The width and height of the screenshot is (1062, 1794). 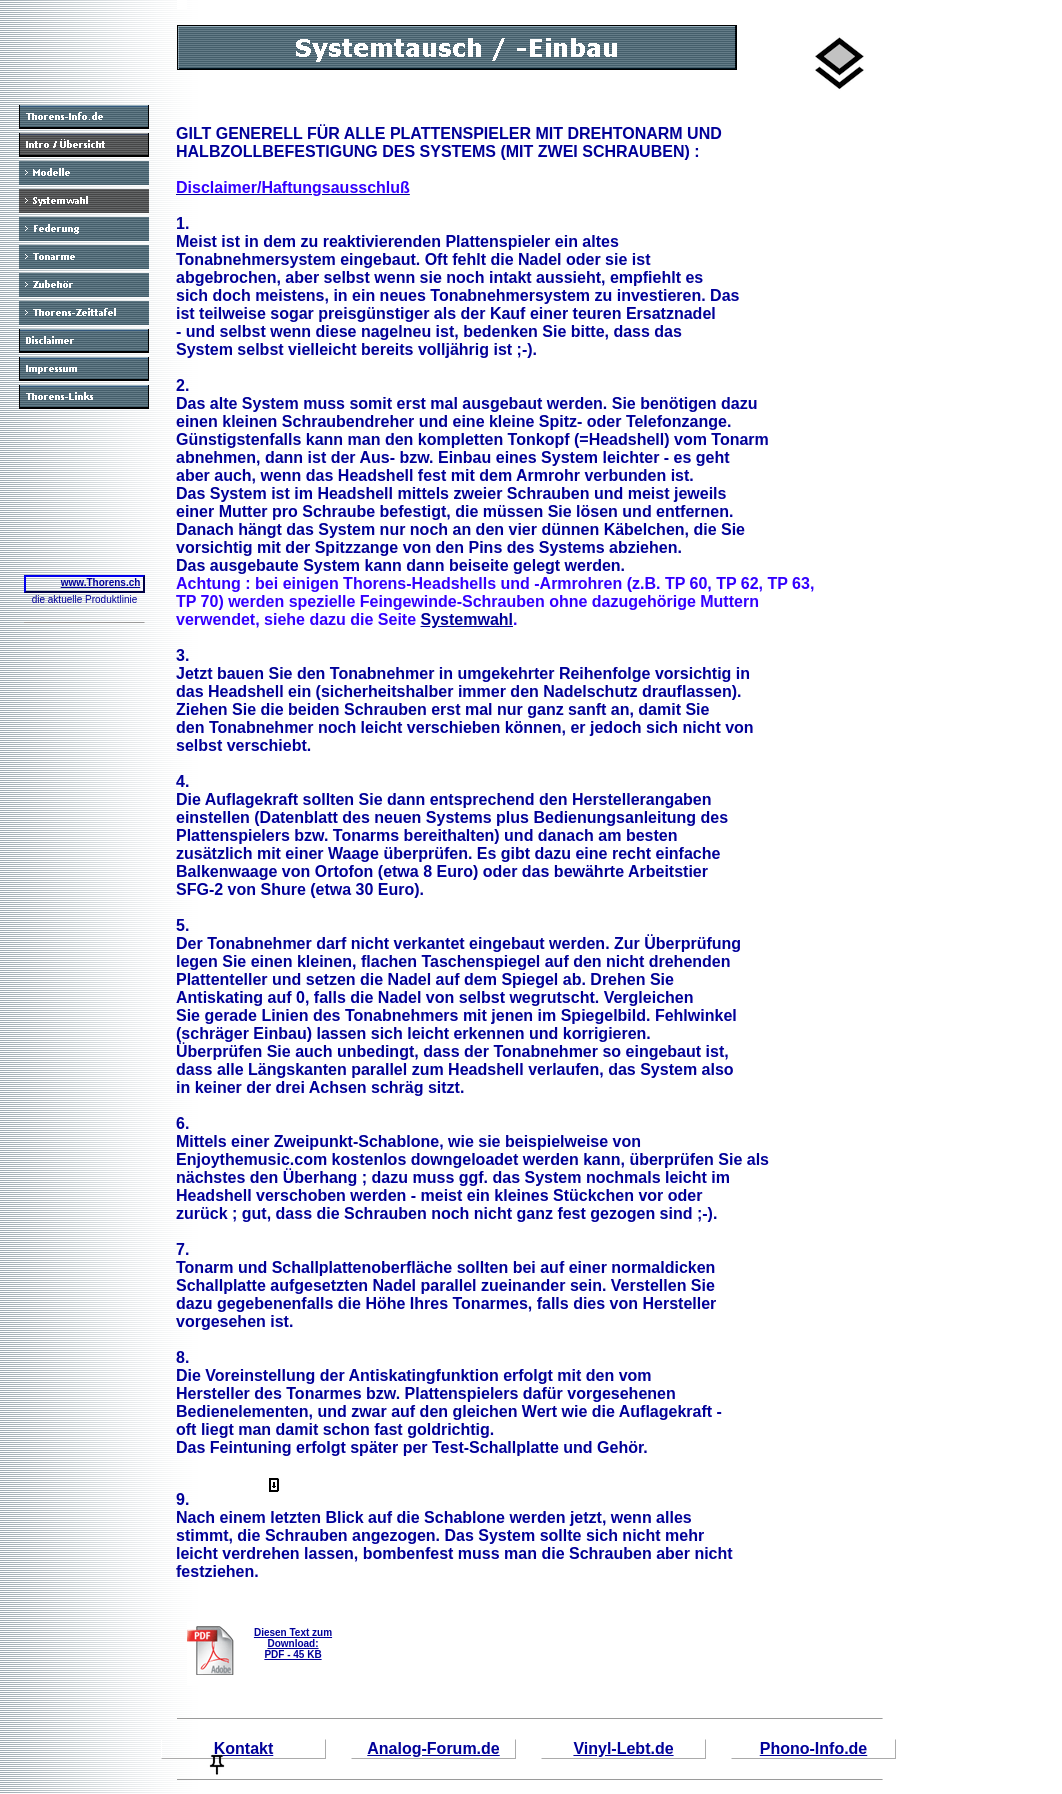 I want to click on pin an item to keep it visible, so click(x=217, y=1765).